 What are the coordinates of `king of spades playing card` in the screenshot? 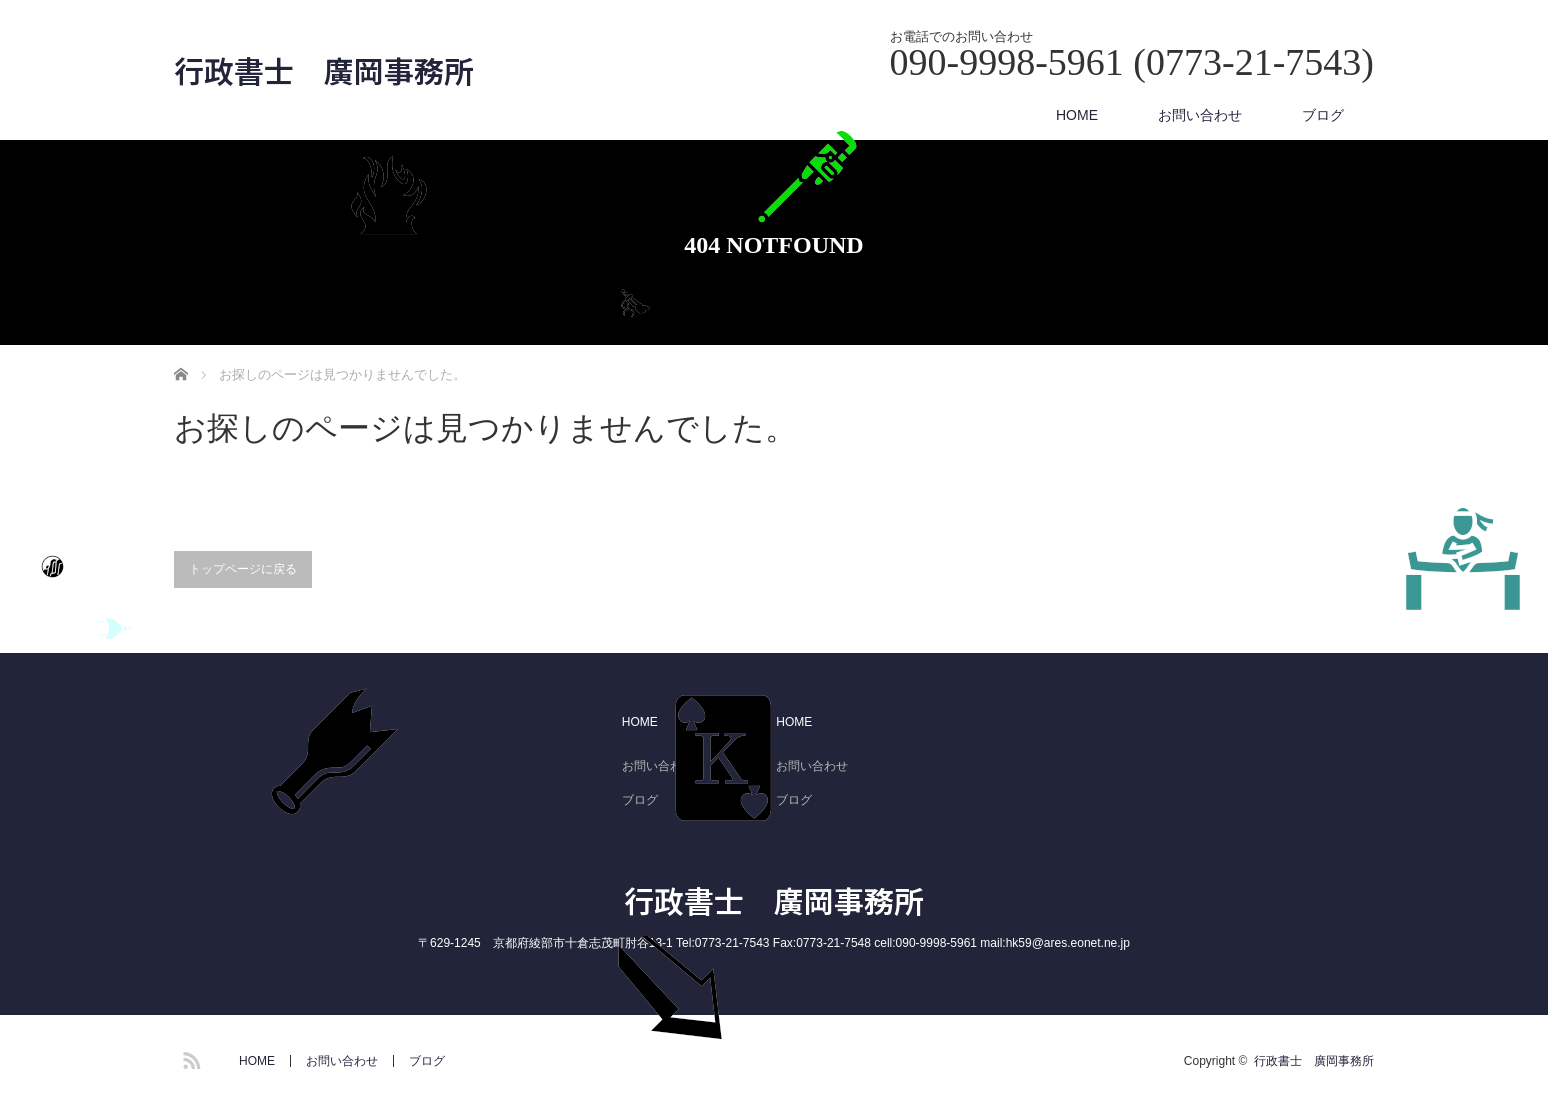 It's located at (723, 758).